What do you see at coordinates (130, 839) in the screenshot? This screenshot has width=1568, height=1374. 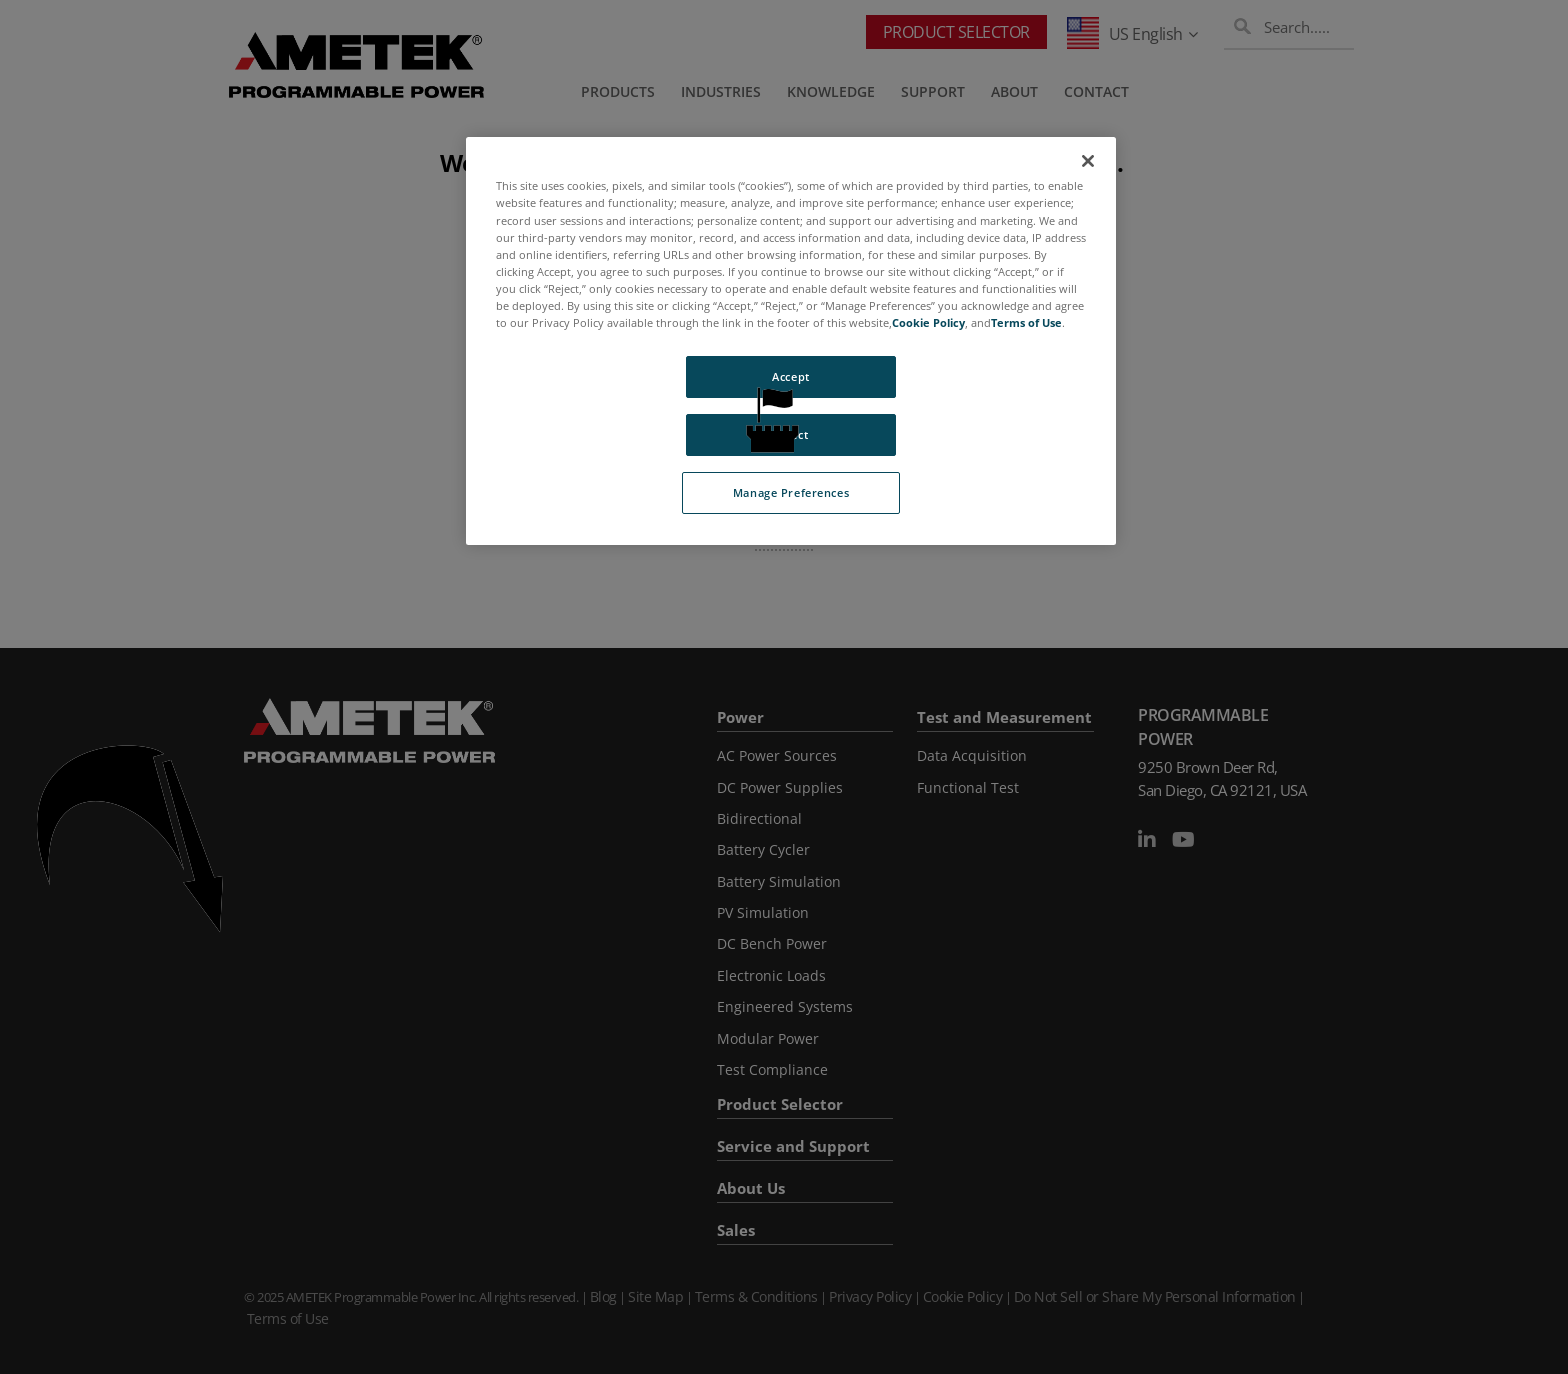 I see `launch or throw an attack in a game` at bounding box center [130, 839].